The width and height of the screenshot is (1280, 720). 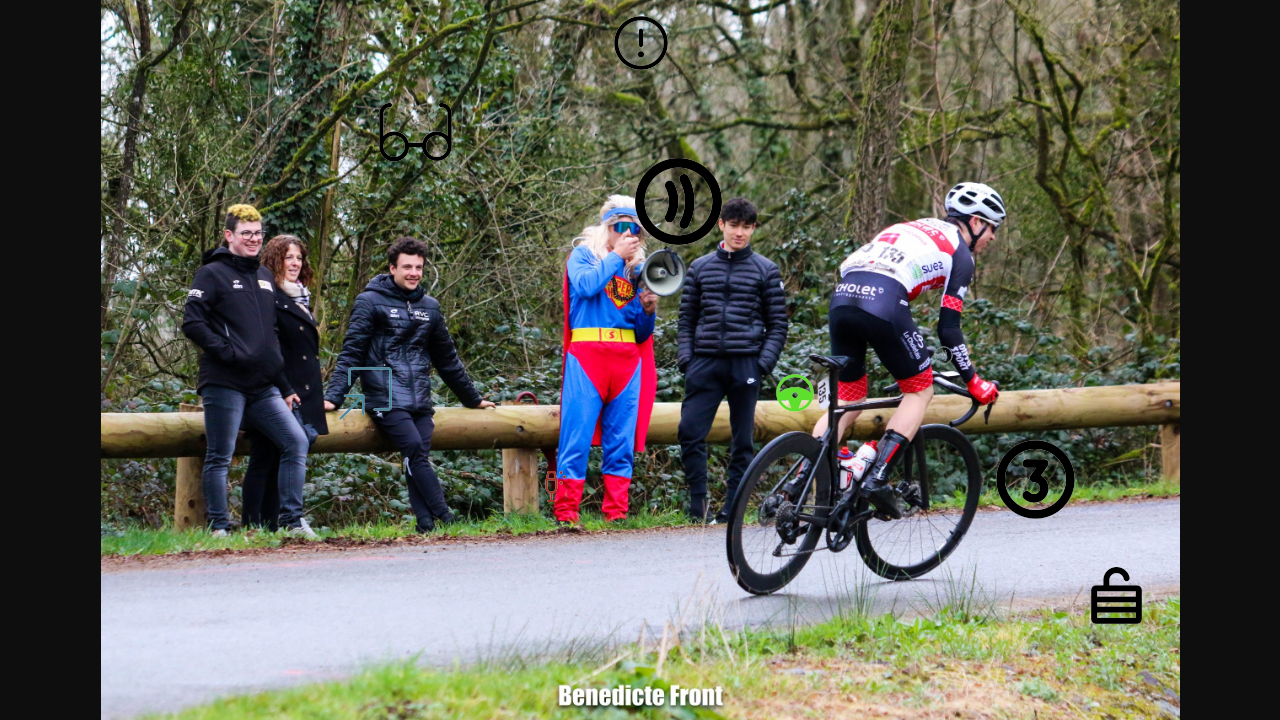 I want to click on tap to pay with contactless payment, so click(x=943, y=355).